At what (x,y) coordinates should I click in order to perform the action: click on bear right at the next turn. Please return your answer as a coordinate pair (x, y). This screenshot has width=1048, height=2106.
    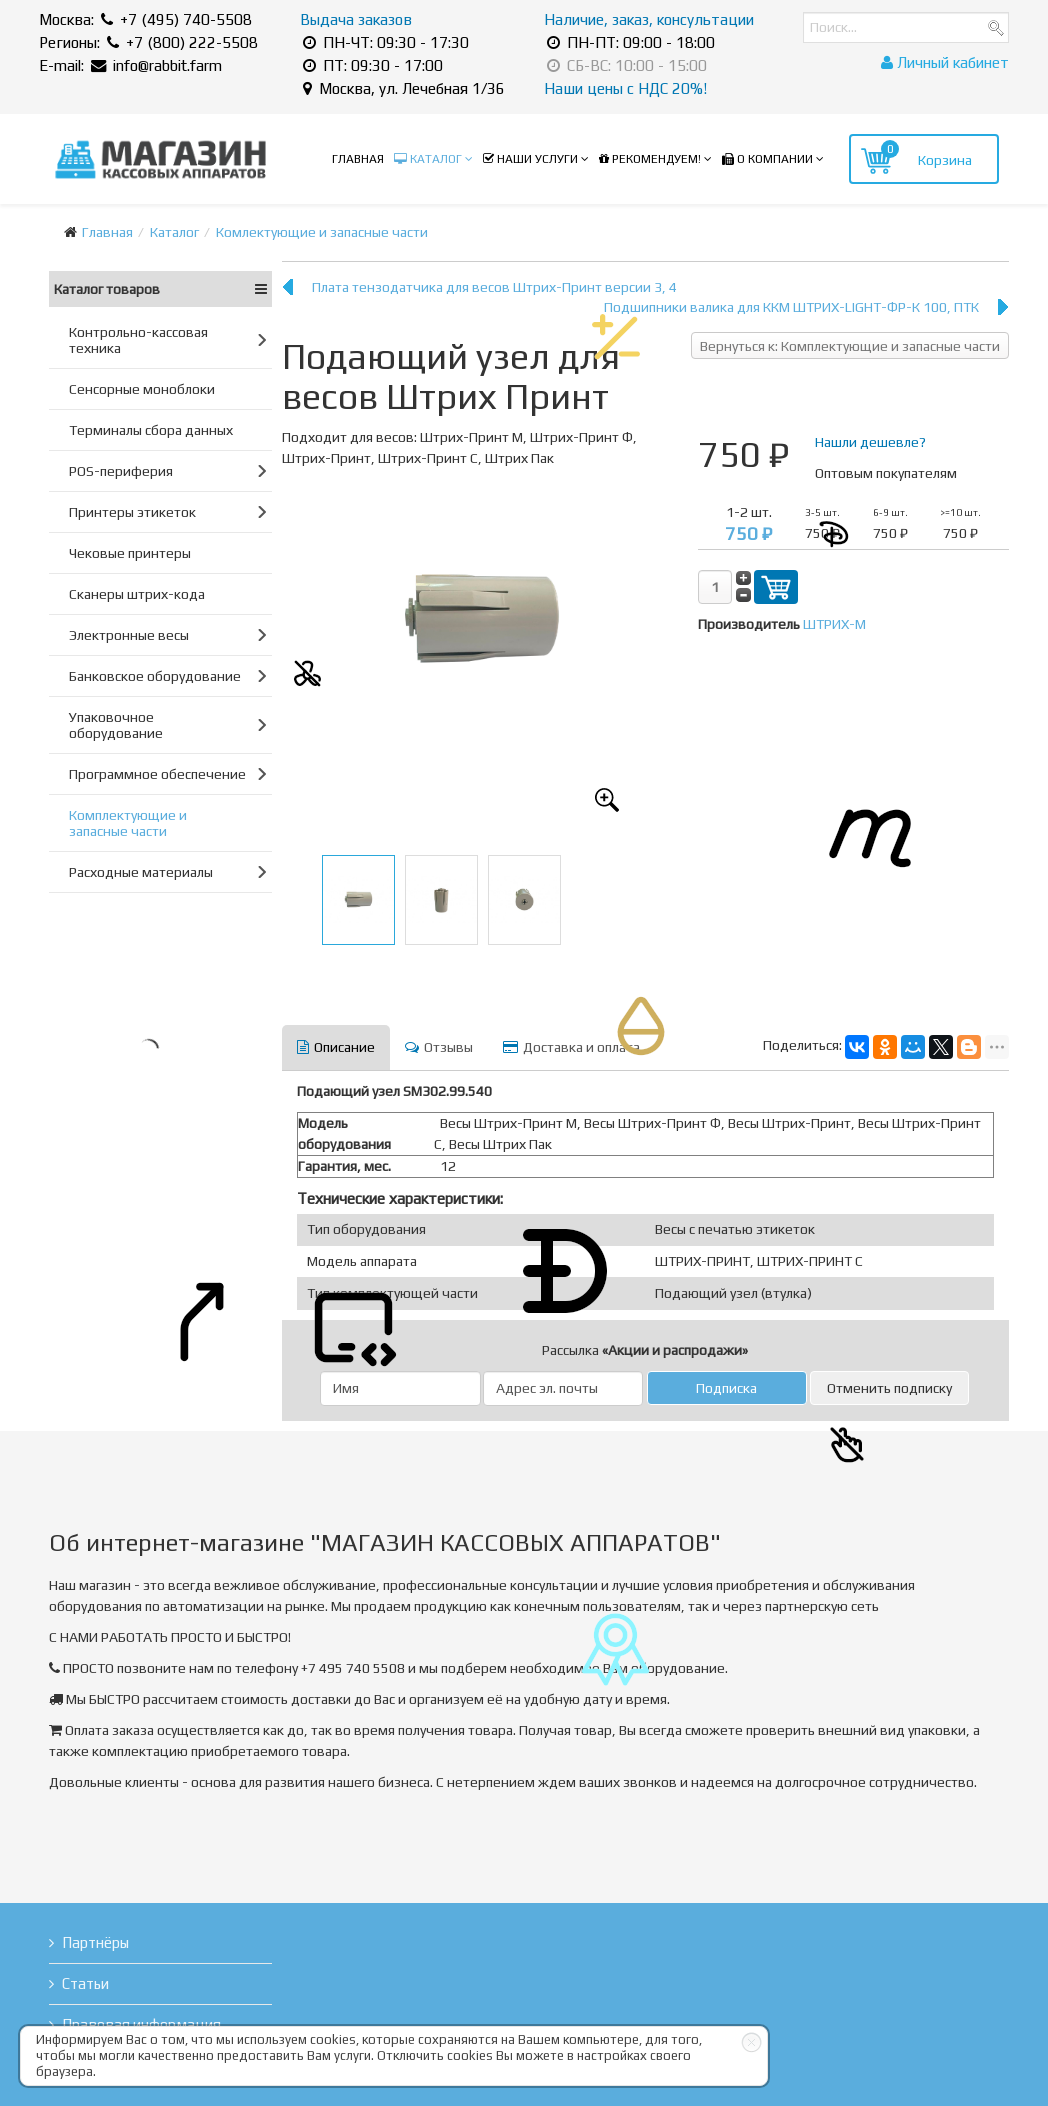
    Looking at the image, I should click on (200, 1322).